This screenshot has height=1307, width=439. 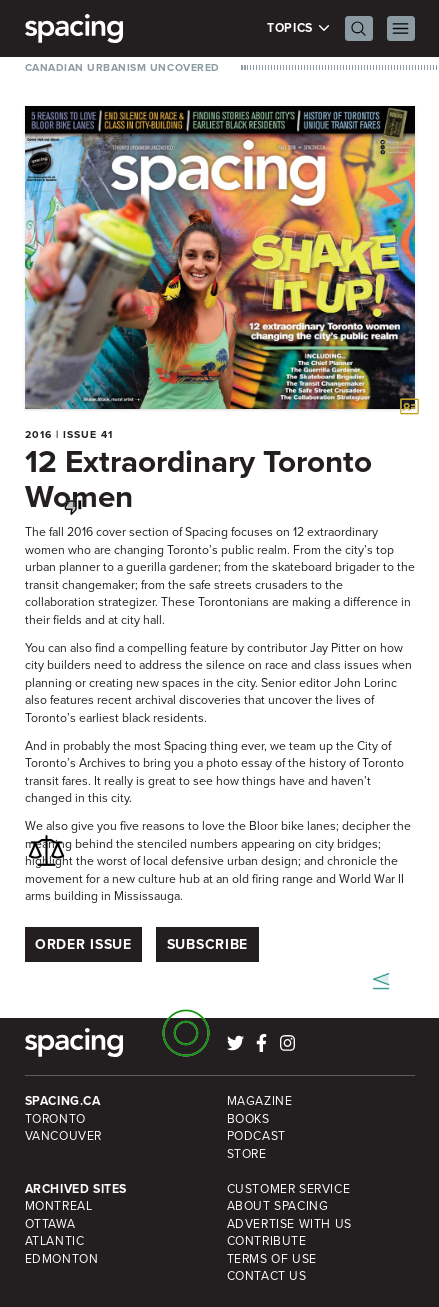 I want to click on unselected radio button option, so click(x=186, y=1033).